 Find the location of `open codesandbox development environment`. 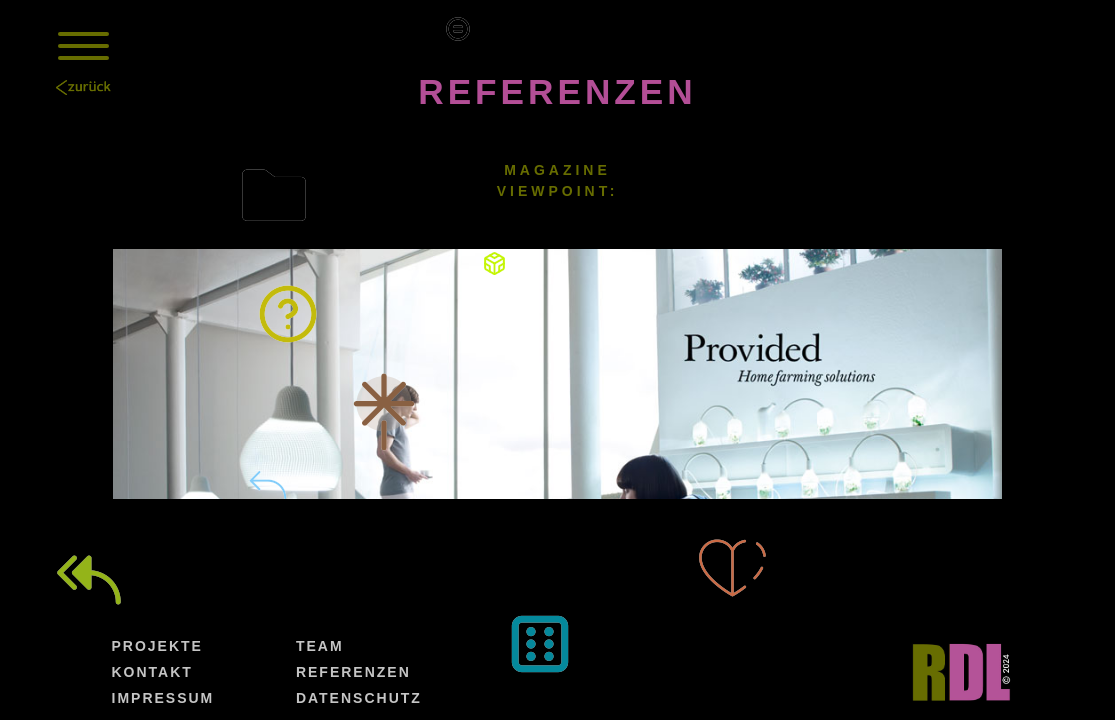

open codesandbox development environment is located at coordinates (494, 263).